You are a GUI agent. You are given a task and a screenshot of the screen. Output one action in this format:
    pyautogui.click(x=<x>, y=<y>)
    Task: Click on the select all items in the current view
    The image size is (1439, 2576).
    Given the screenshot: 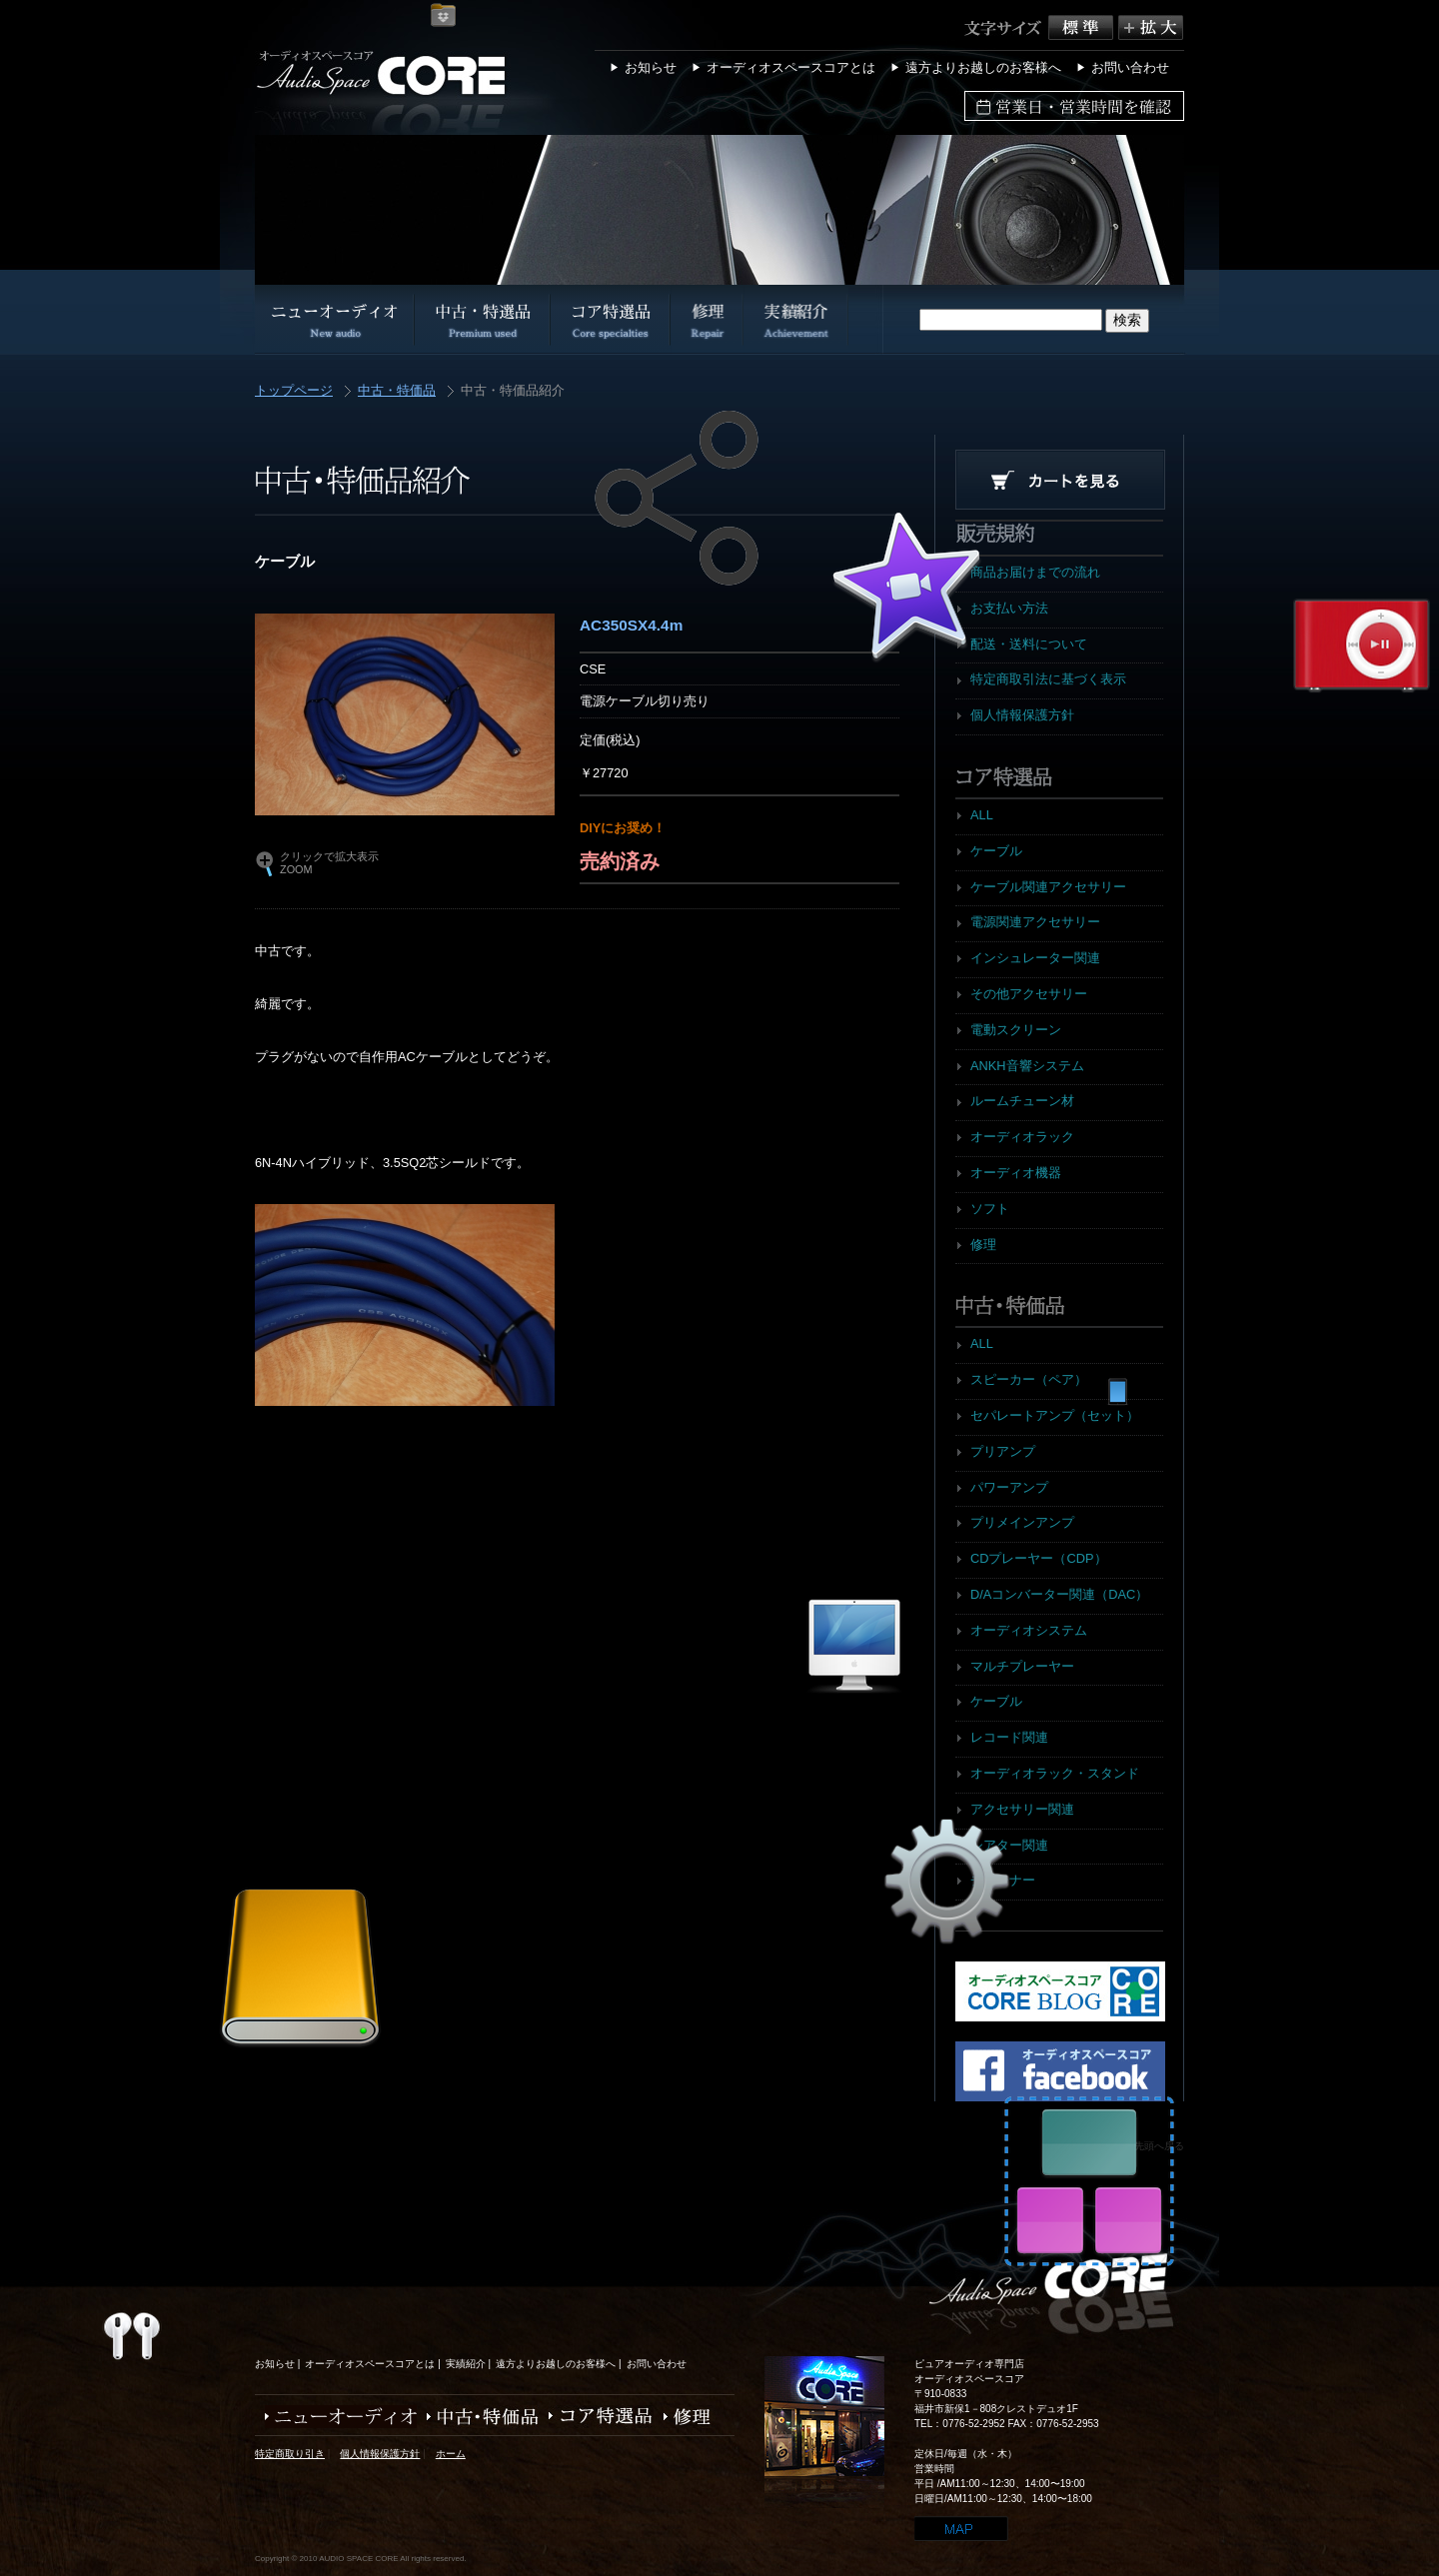 What is the action you would take?
    pyautogui.click(x=1089, y=2181)
    